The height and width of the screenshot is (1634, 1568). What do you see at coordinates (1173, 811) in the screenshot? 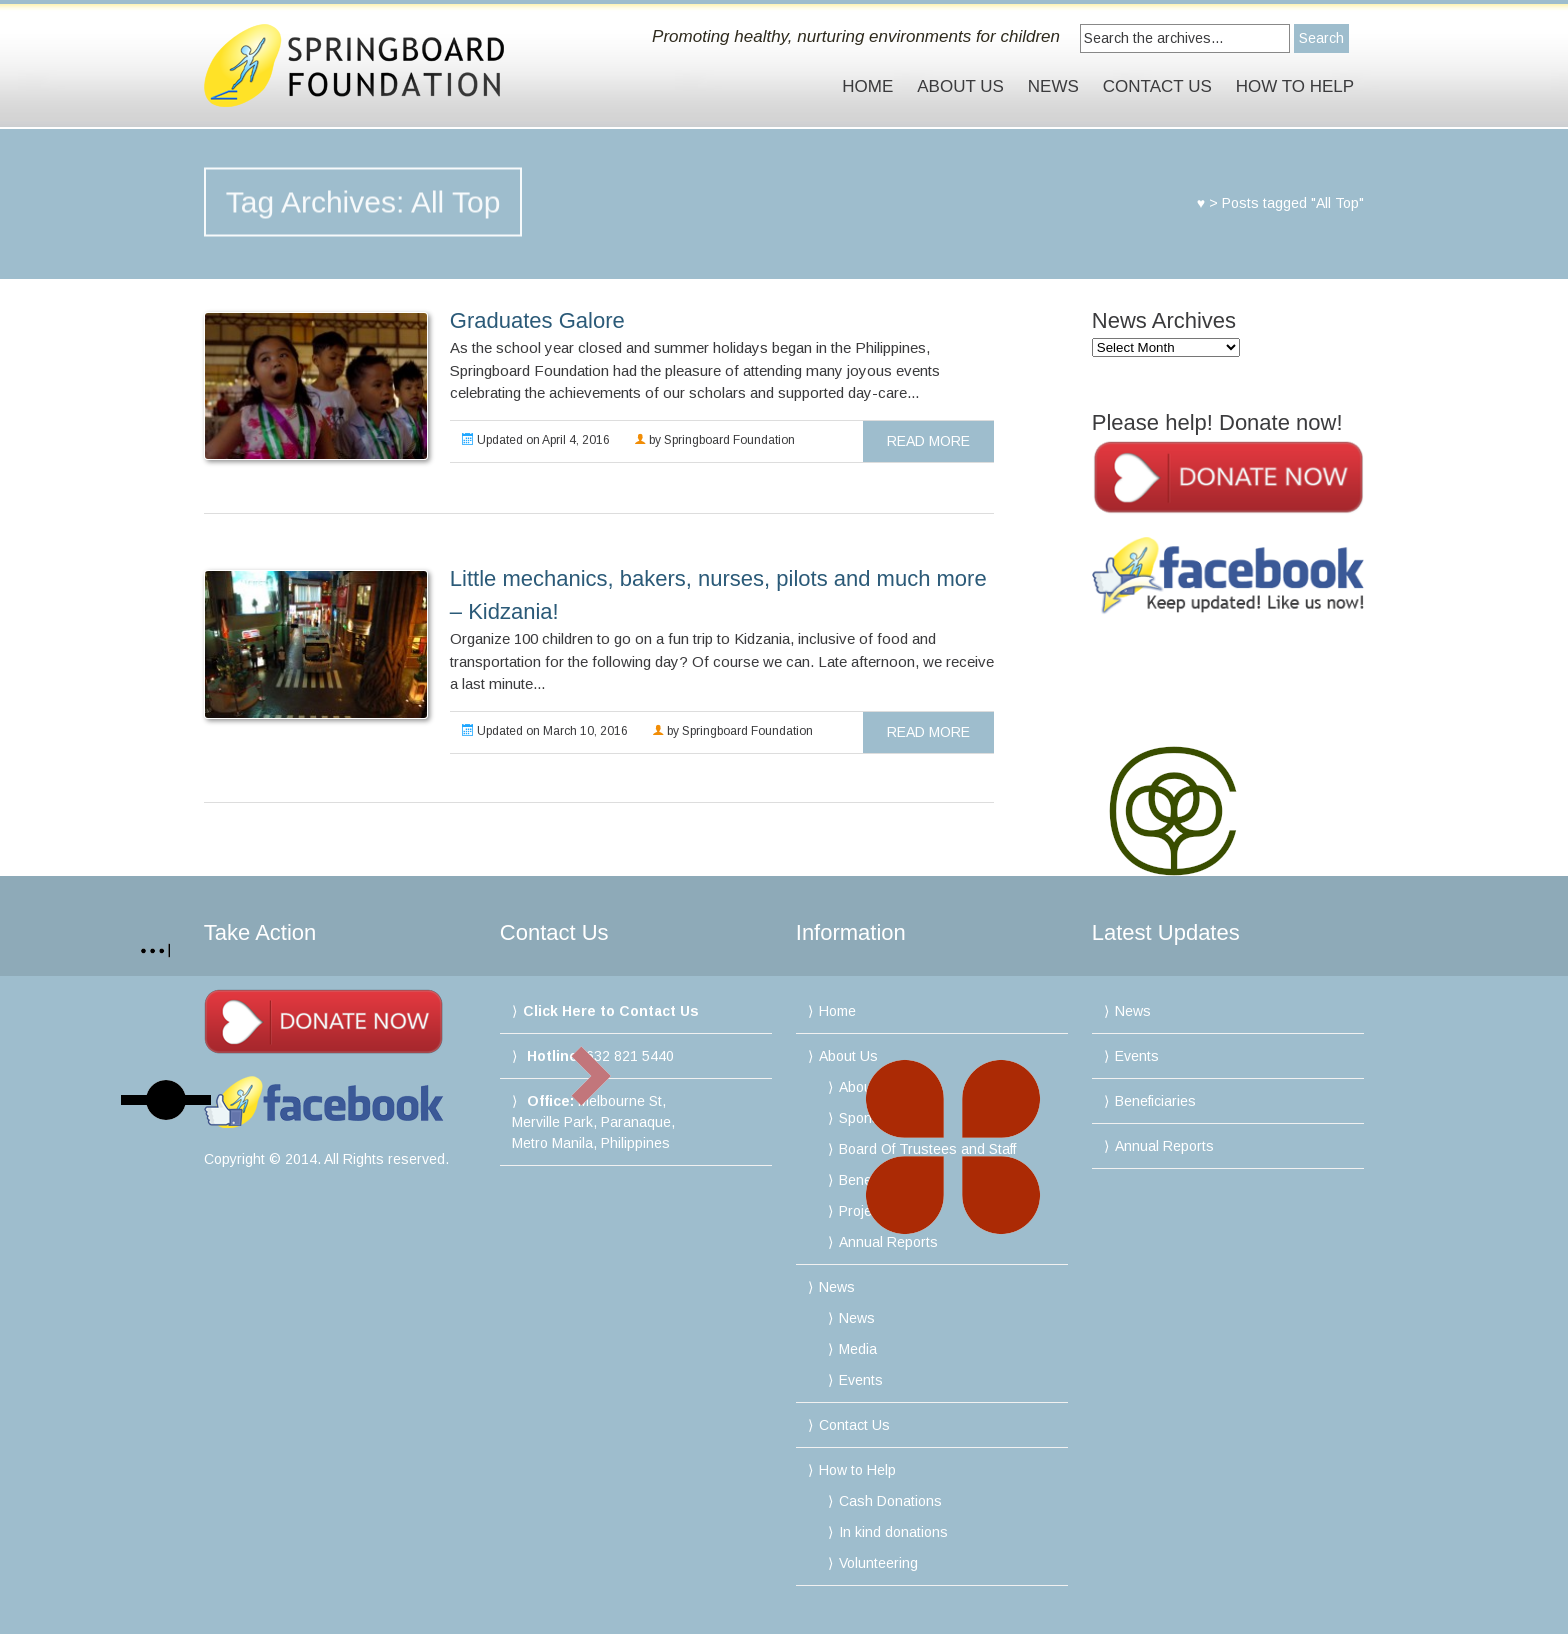
I see `visit cotton bureau website` at bounding box center [1173, 811].